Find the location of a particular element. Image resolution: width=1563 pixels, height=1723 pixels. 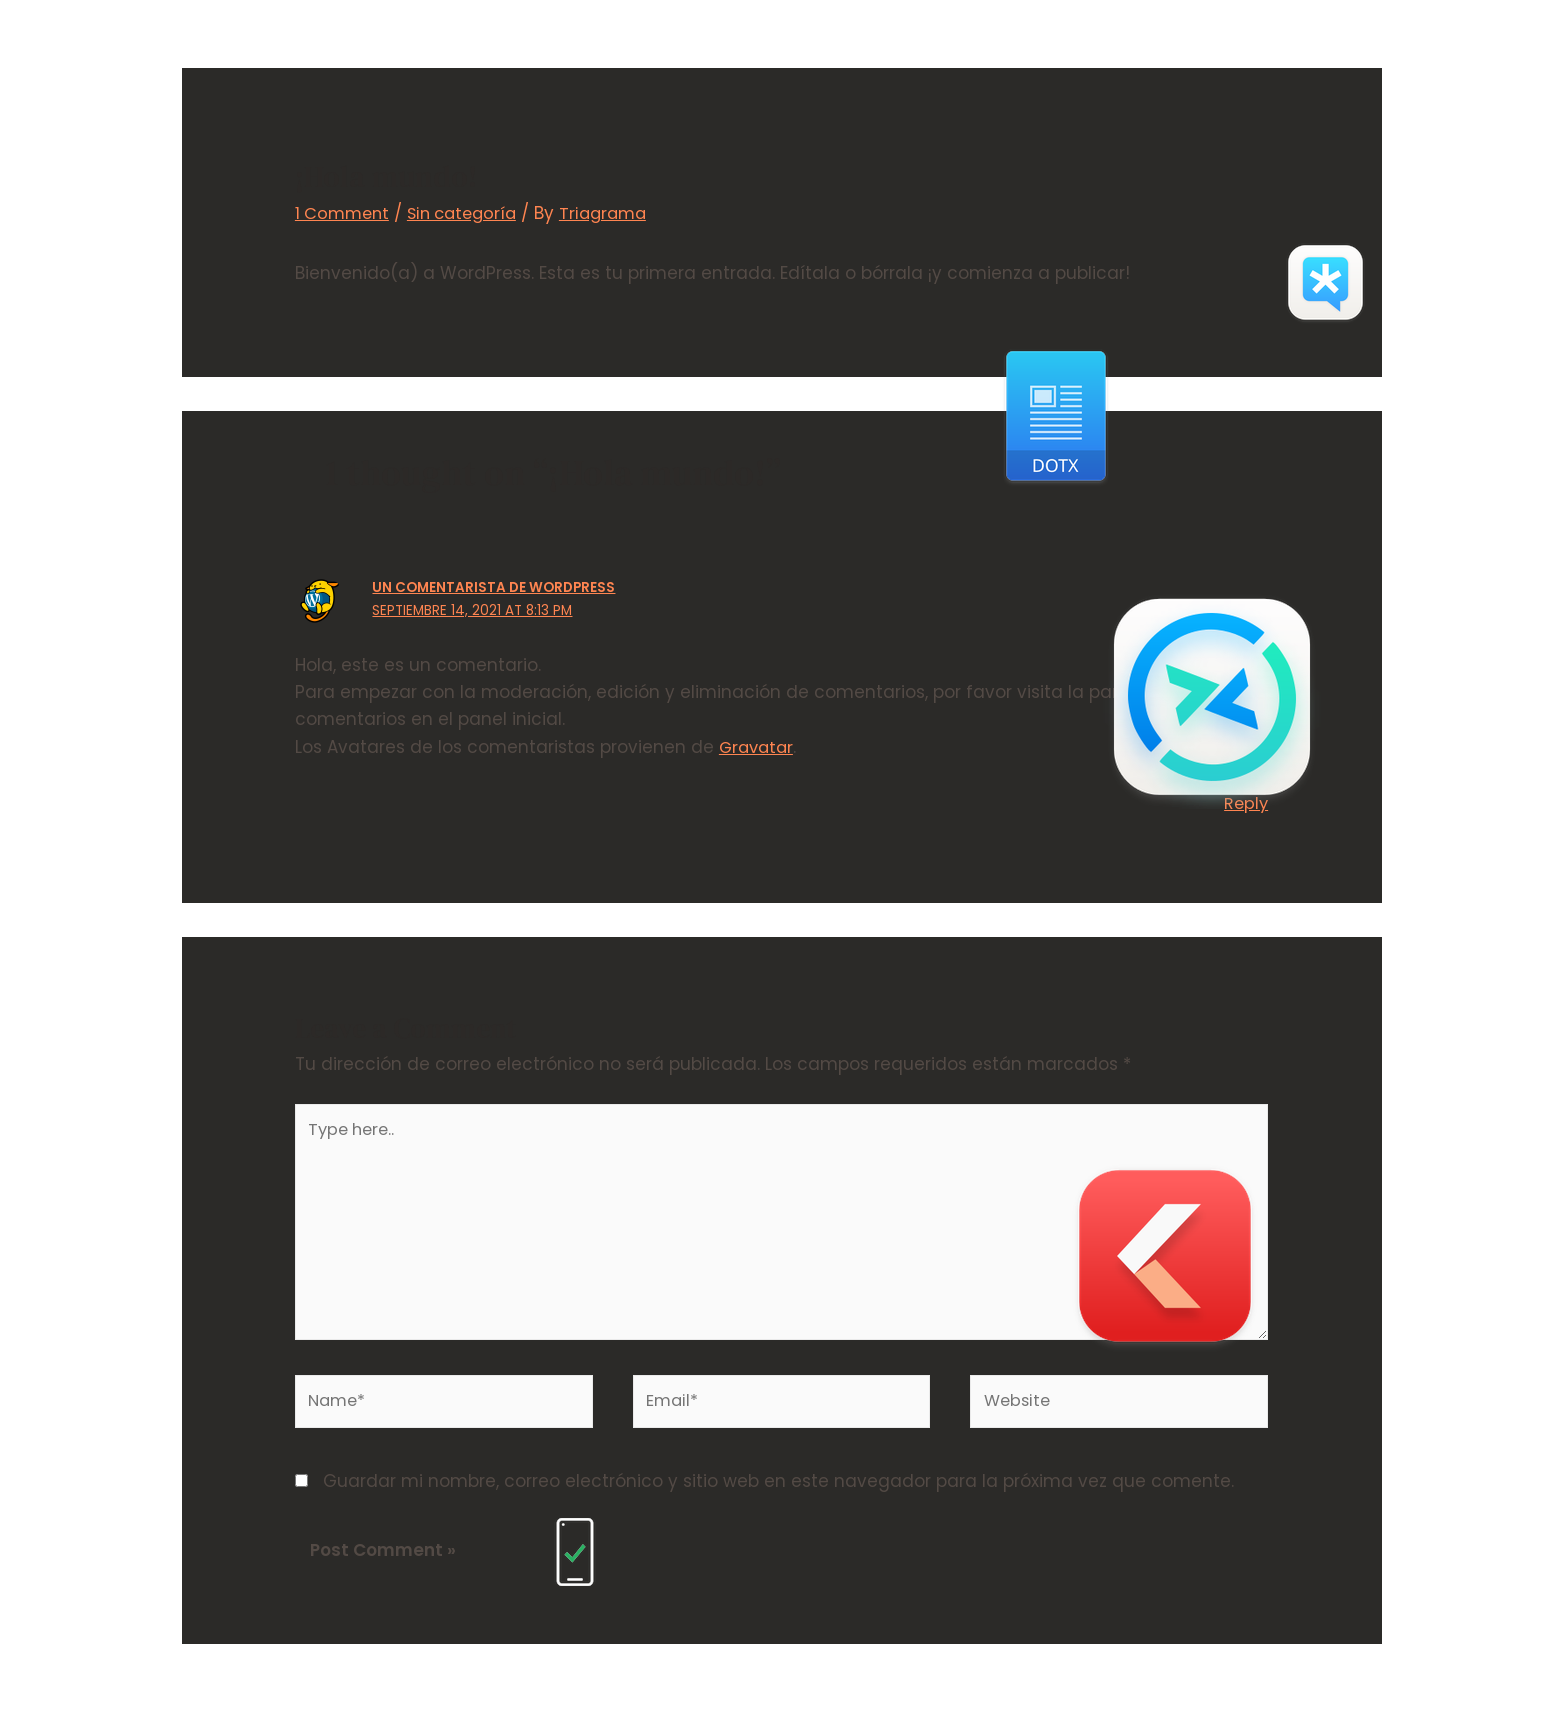

smartphone successfully connected is located at coordinates (575, 1552).